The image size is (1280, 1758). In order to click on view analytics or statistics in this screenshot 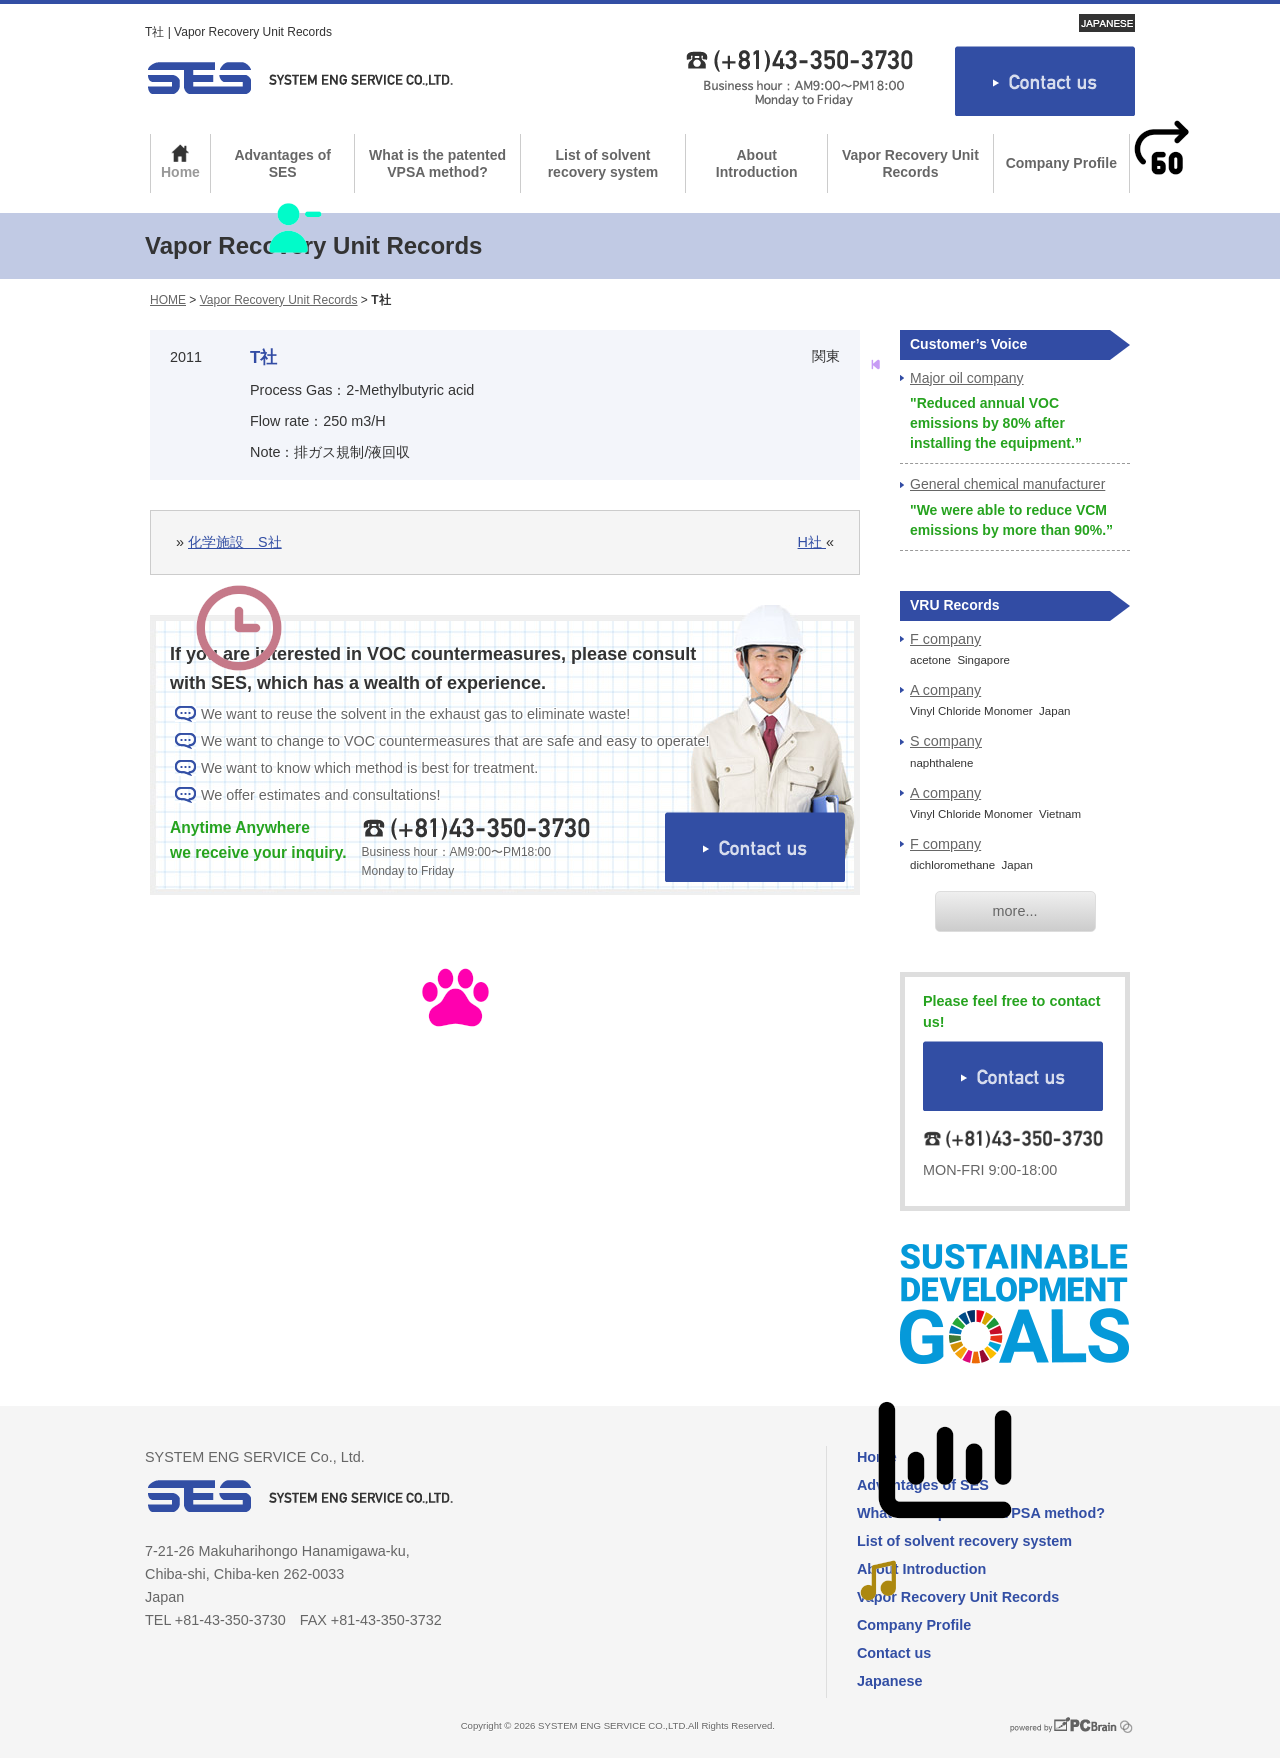, I will do `click(945, 1460)`.